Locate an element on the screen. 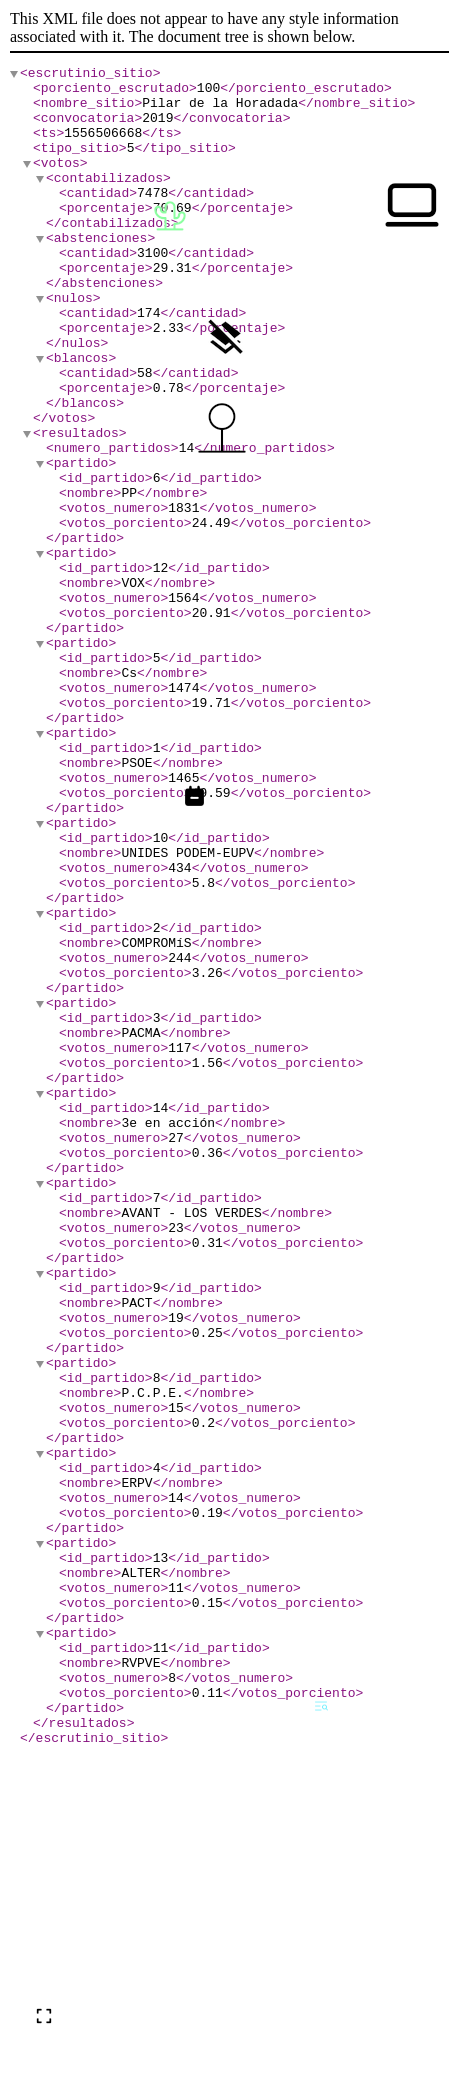 The width and height of the screenshot is (459, 2082). remove an event from your calendar is located at coordinates (194, 796).